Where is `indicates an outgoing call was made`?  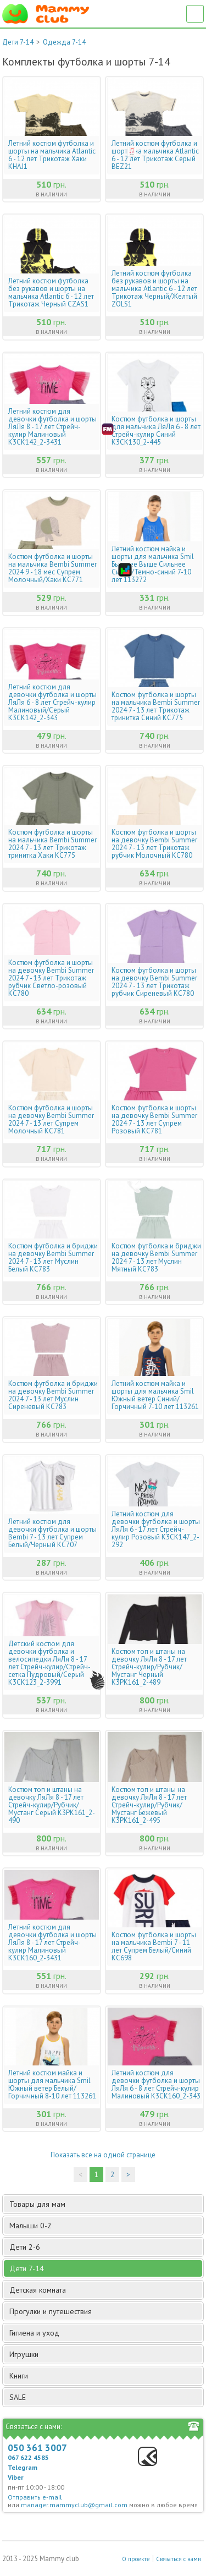 indicates an outgoing call was made is located at coordinates (134, 1186).